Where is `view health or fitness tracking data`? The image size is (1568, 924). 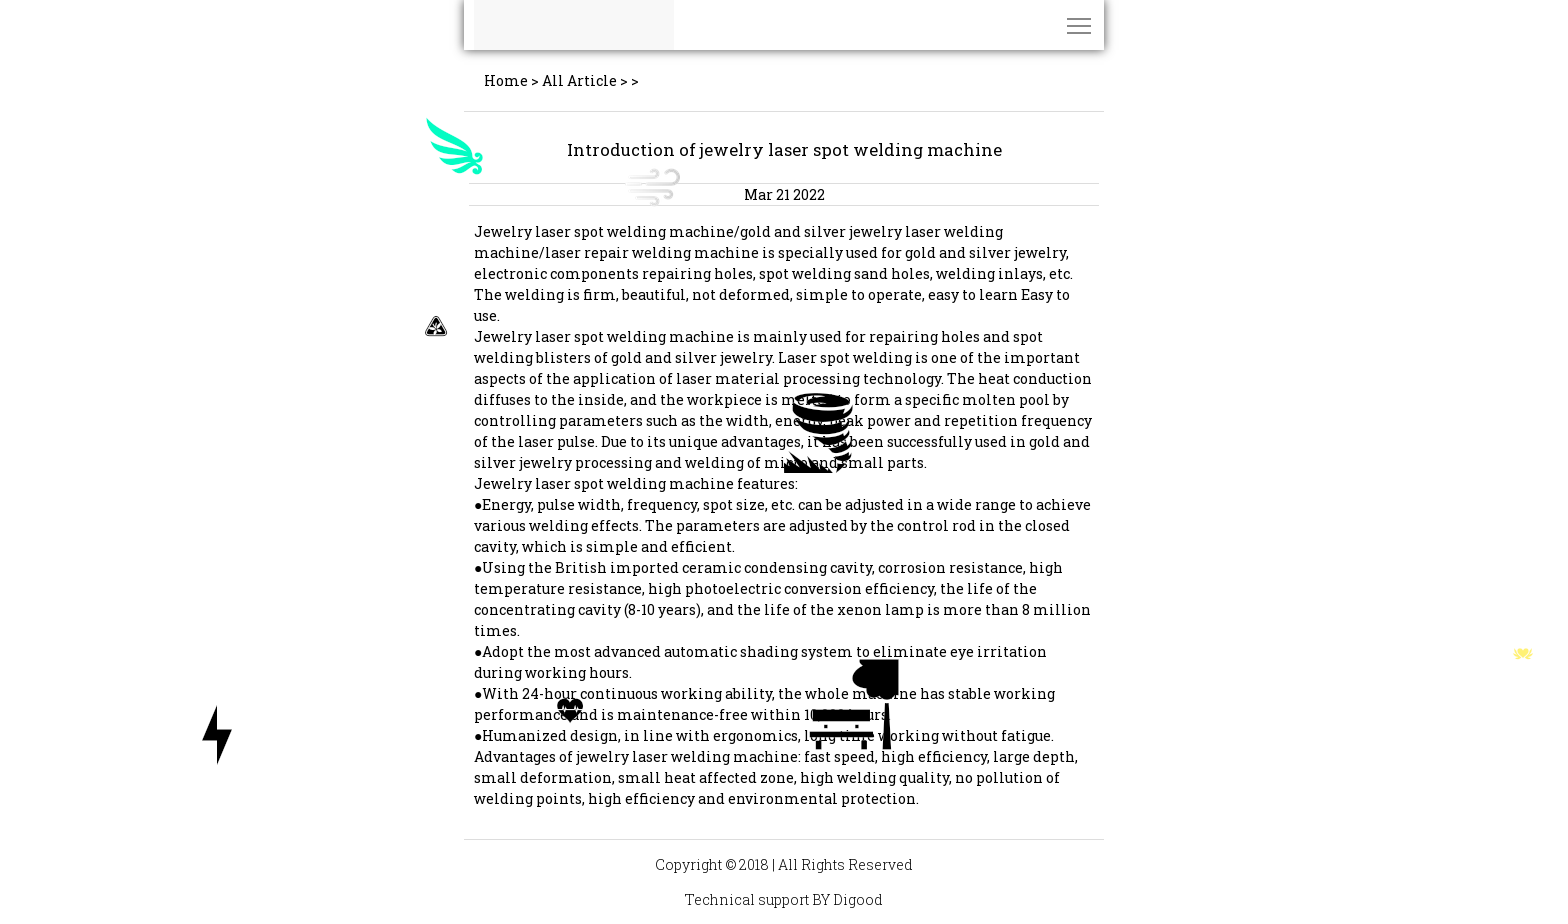 view health or fitness tracking data is located at coordinates (570, 711).